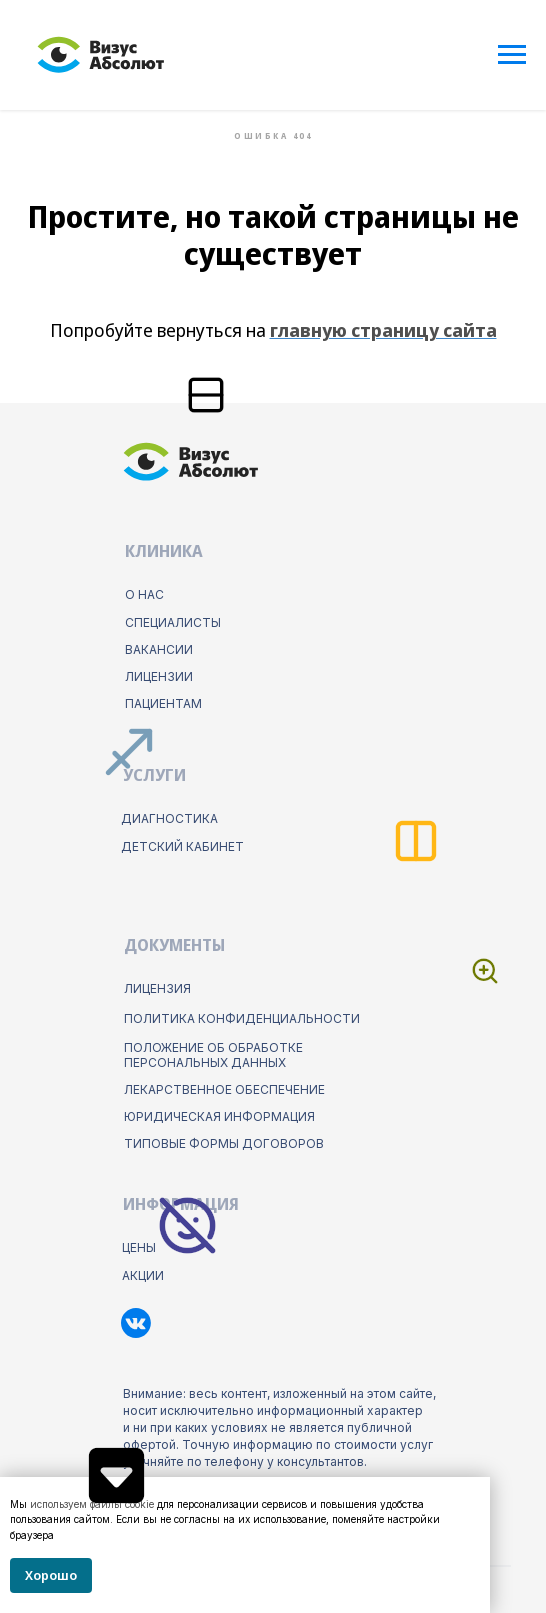 Image resolution: width=546 pixels, height=1613 pixels. Describe the element at coordinates (206, 395) in the screenshot. I see `switch to two-row layout view` at that location.